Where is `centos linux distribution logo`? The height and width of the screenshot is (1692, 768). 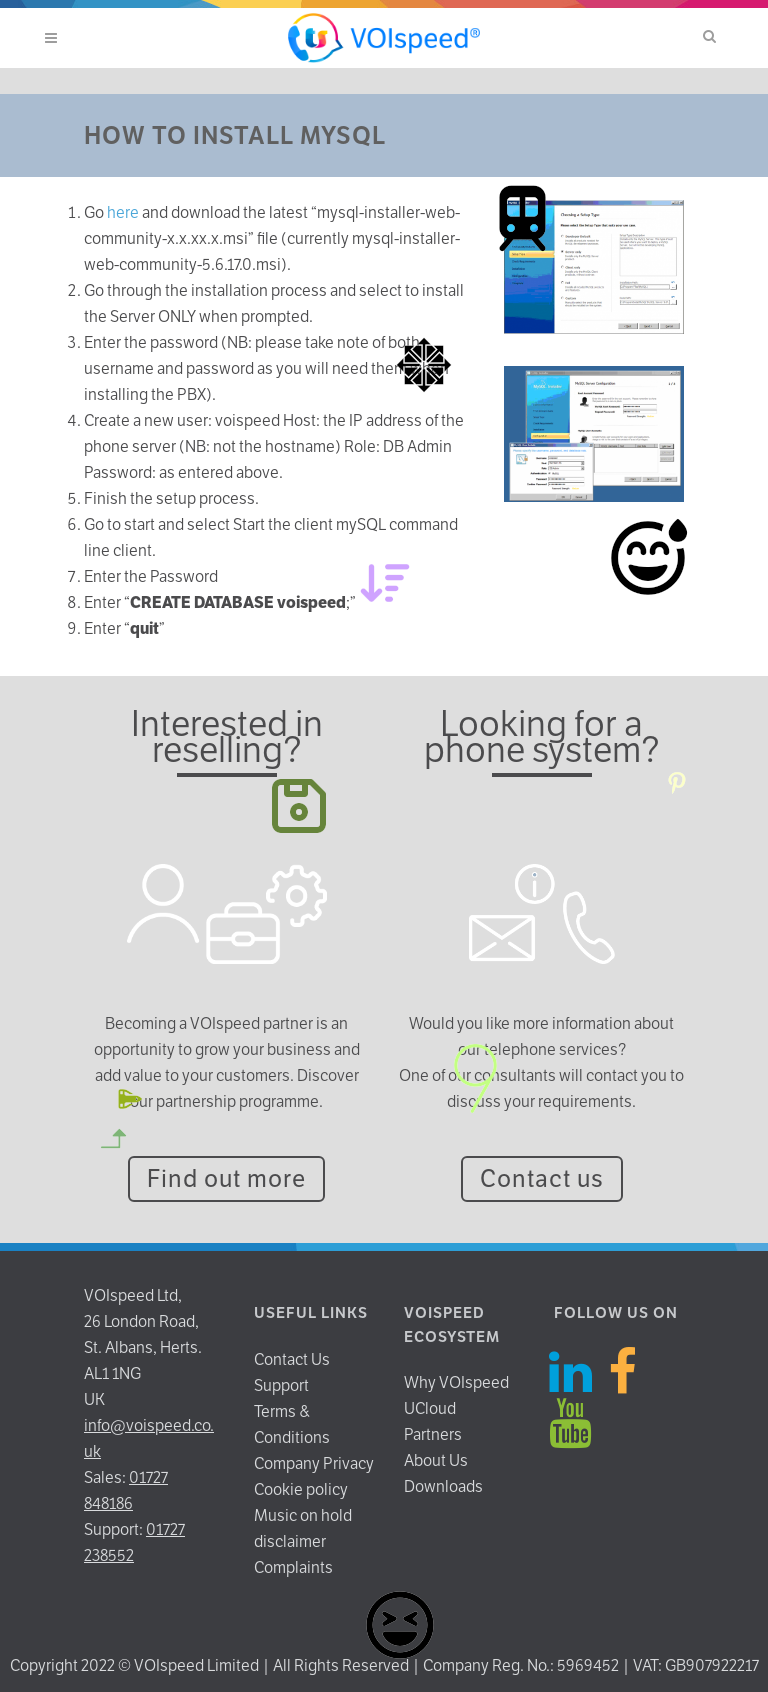 centos linux distribution logo is located at coordinates (424, 365).